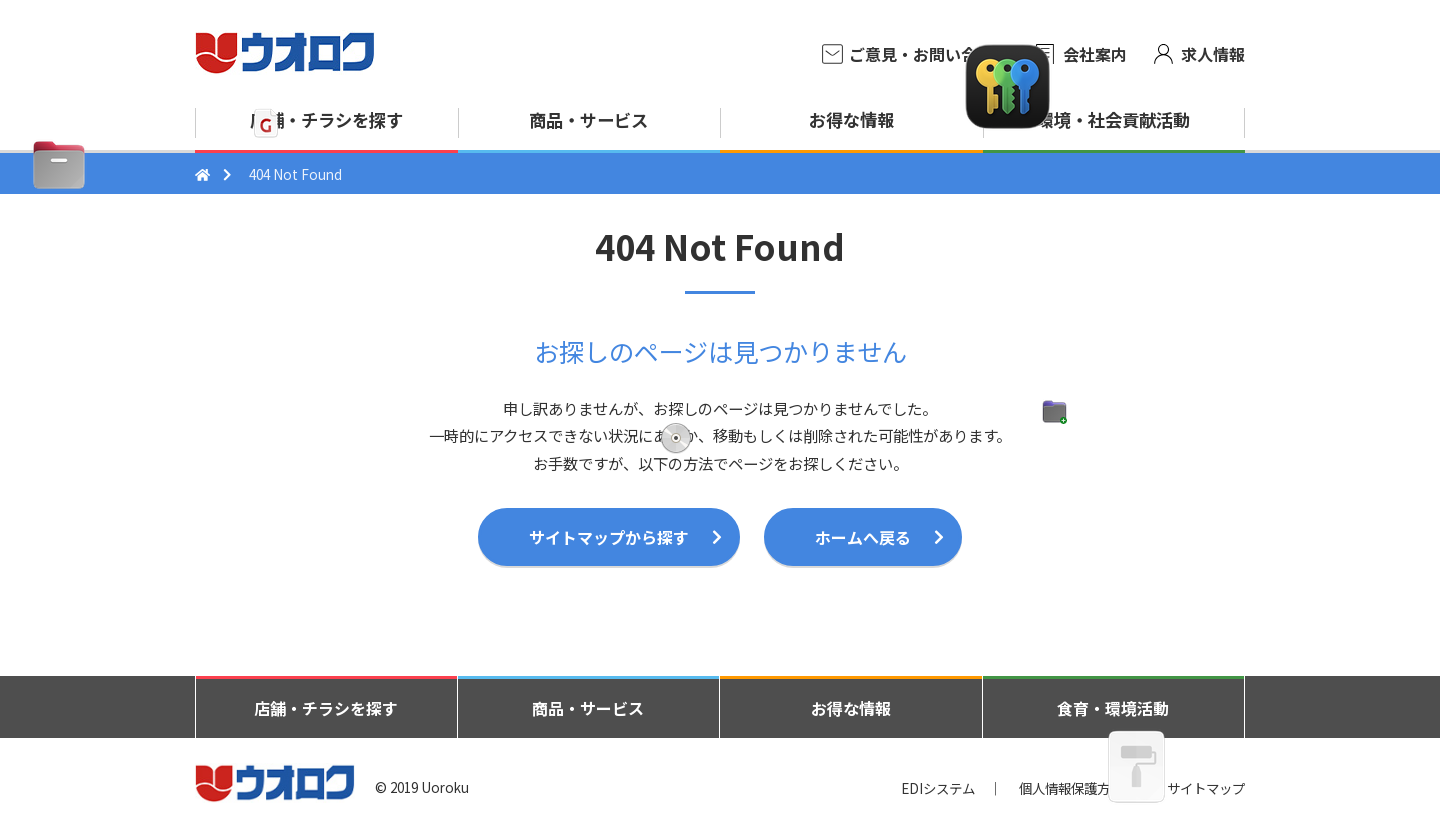  I want to click on create a new folder, so click(1054, 411).